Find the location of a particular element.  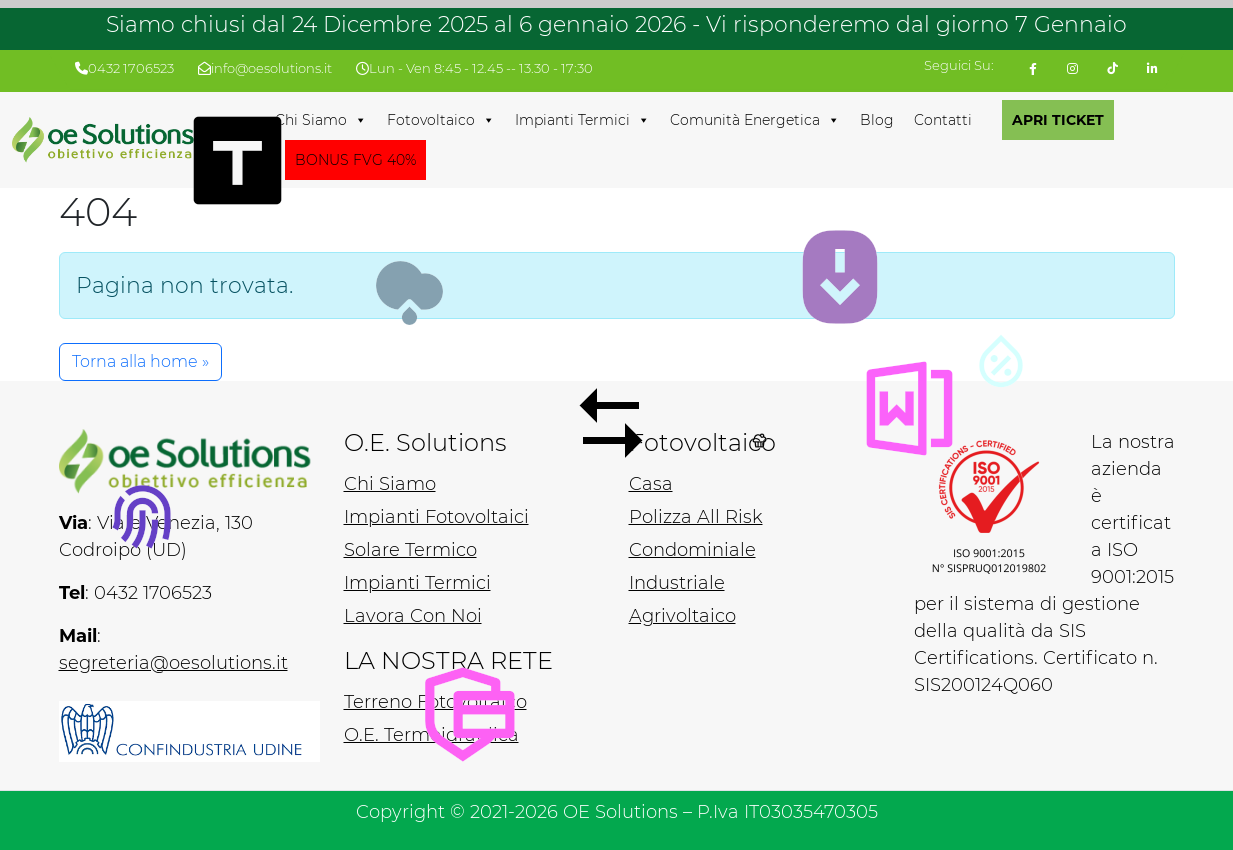

indicates rainy weather conditions is located at coordinates (409, 291).